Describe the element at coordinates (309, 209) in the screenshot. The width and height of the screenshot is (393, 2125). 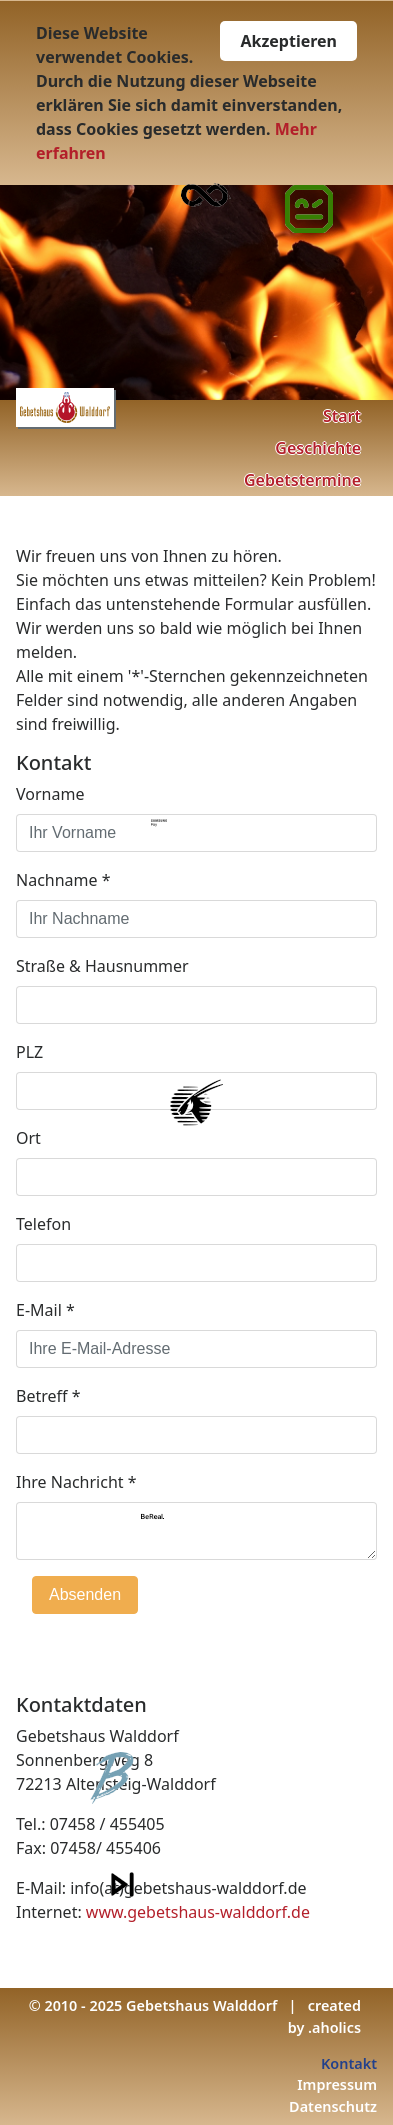
I see `robot framework logo` at that location.